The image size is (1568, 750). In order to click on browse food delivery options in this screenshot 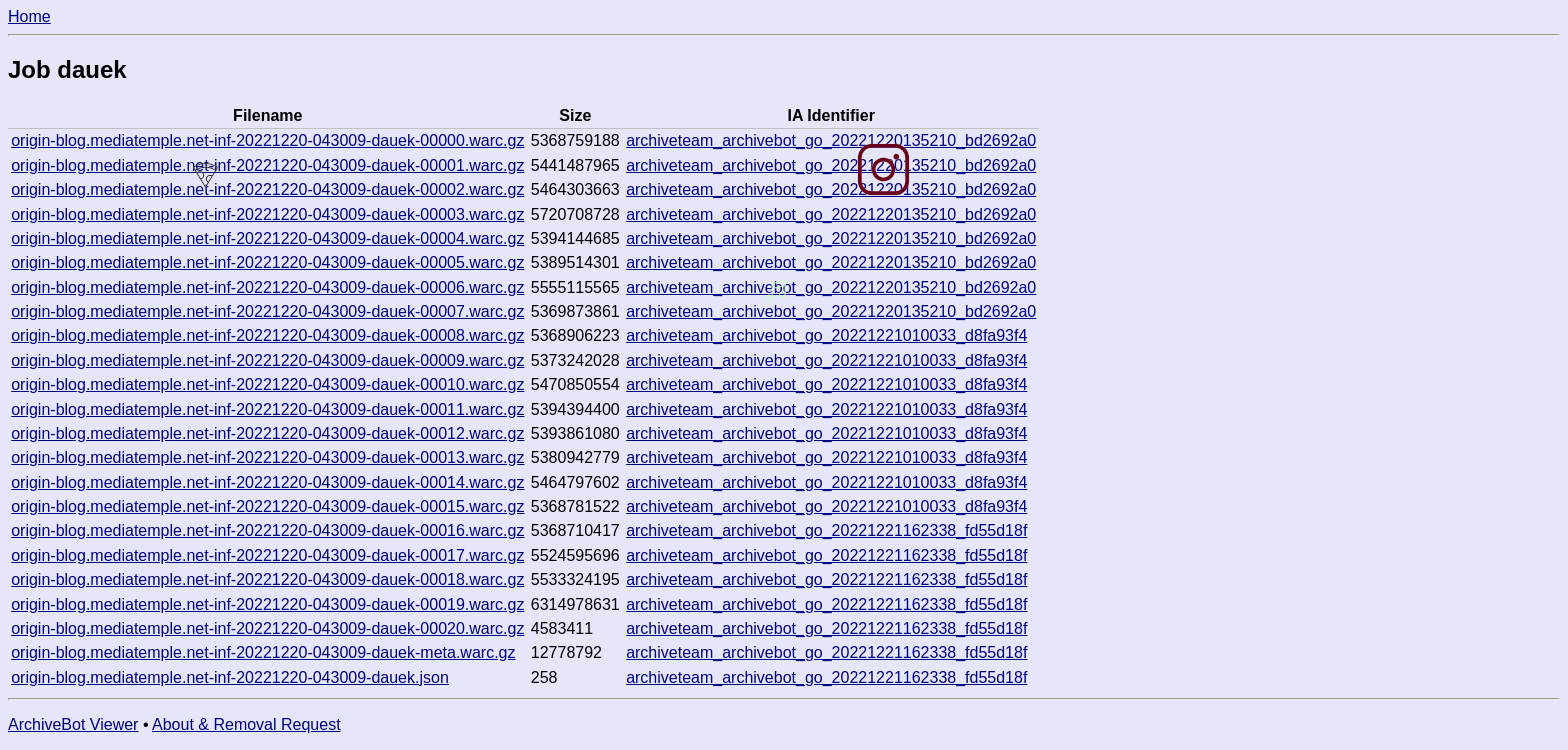, I will do `click(205, 174)`.